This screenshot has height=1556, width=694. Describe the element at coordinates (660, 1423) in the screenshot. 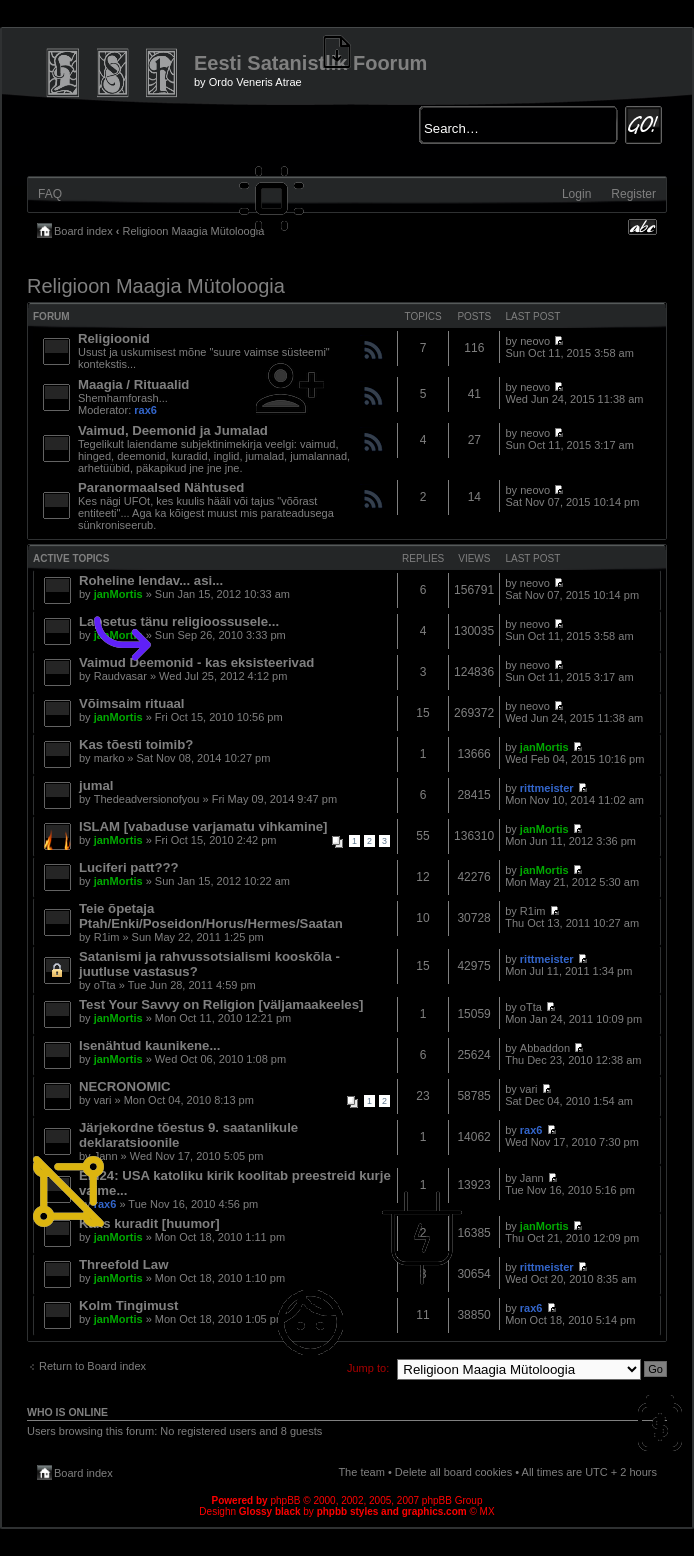

I see `leave a tip or donation` at that location.